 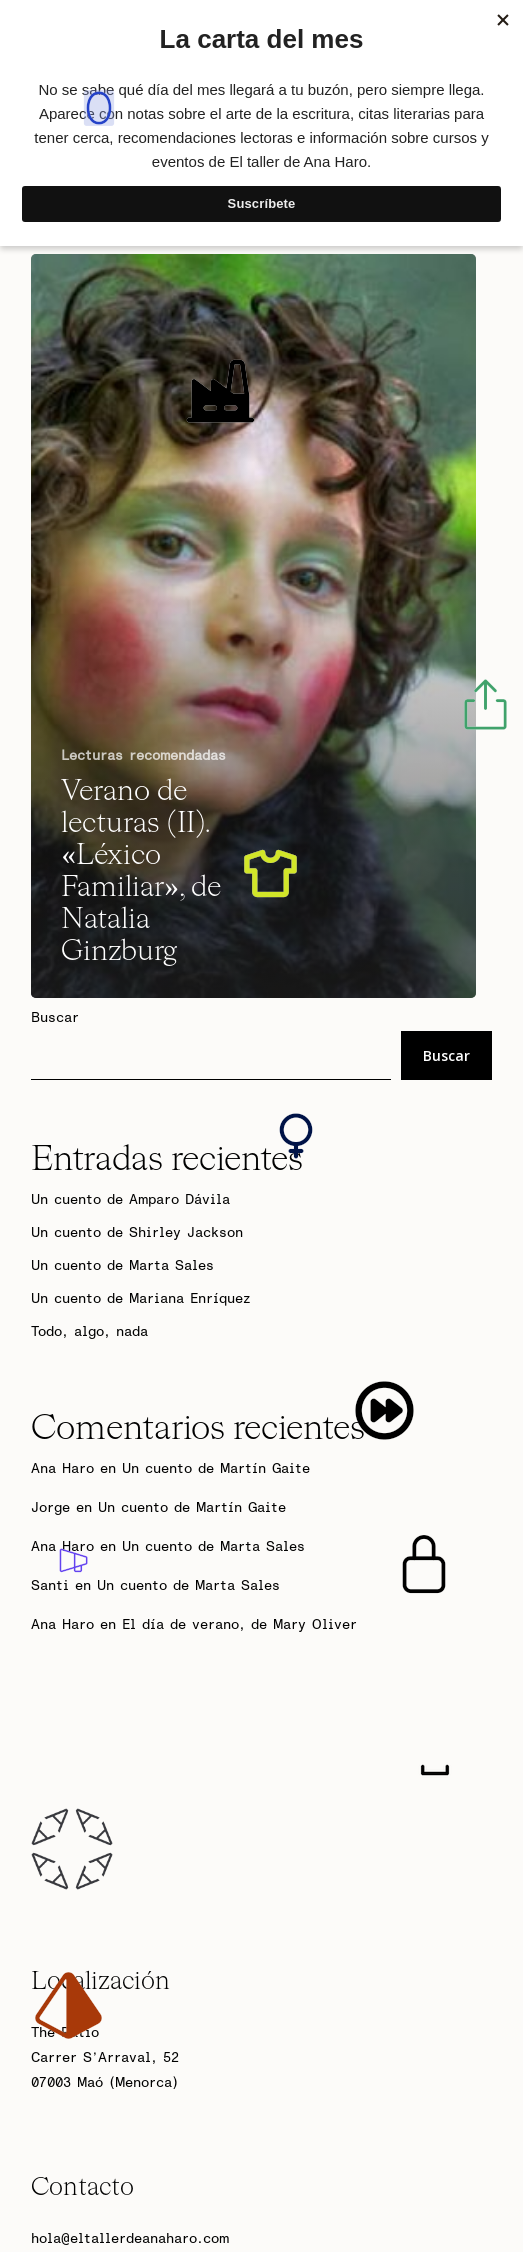 What do you see at coordinates (270, 873) in the screenshot?
I see `browse clothing or apparel items` at bounding box center [270, 873].